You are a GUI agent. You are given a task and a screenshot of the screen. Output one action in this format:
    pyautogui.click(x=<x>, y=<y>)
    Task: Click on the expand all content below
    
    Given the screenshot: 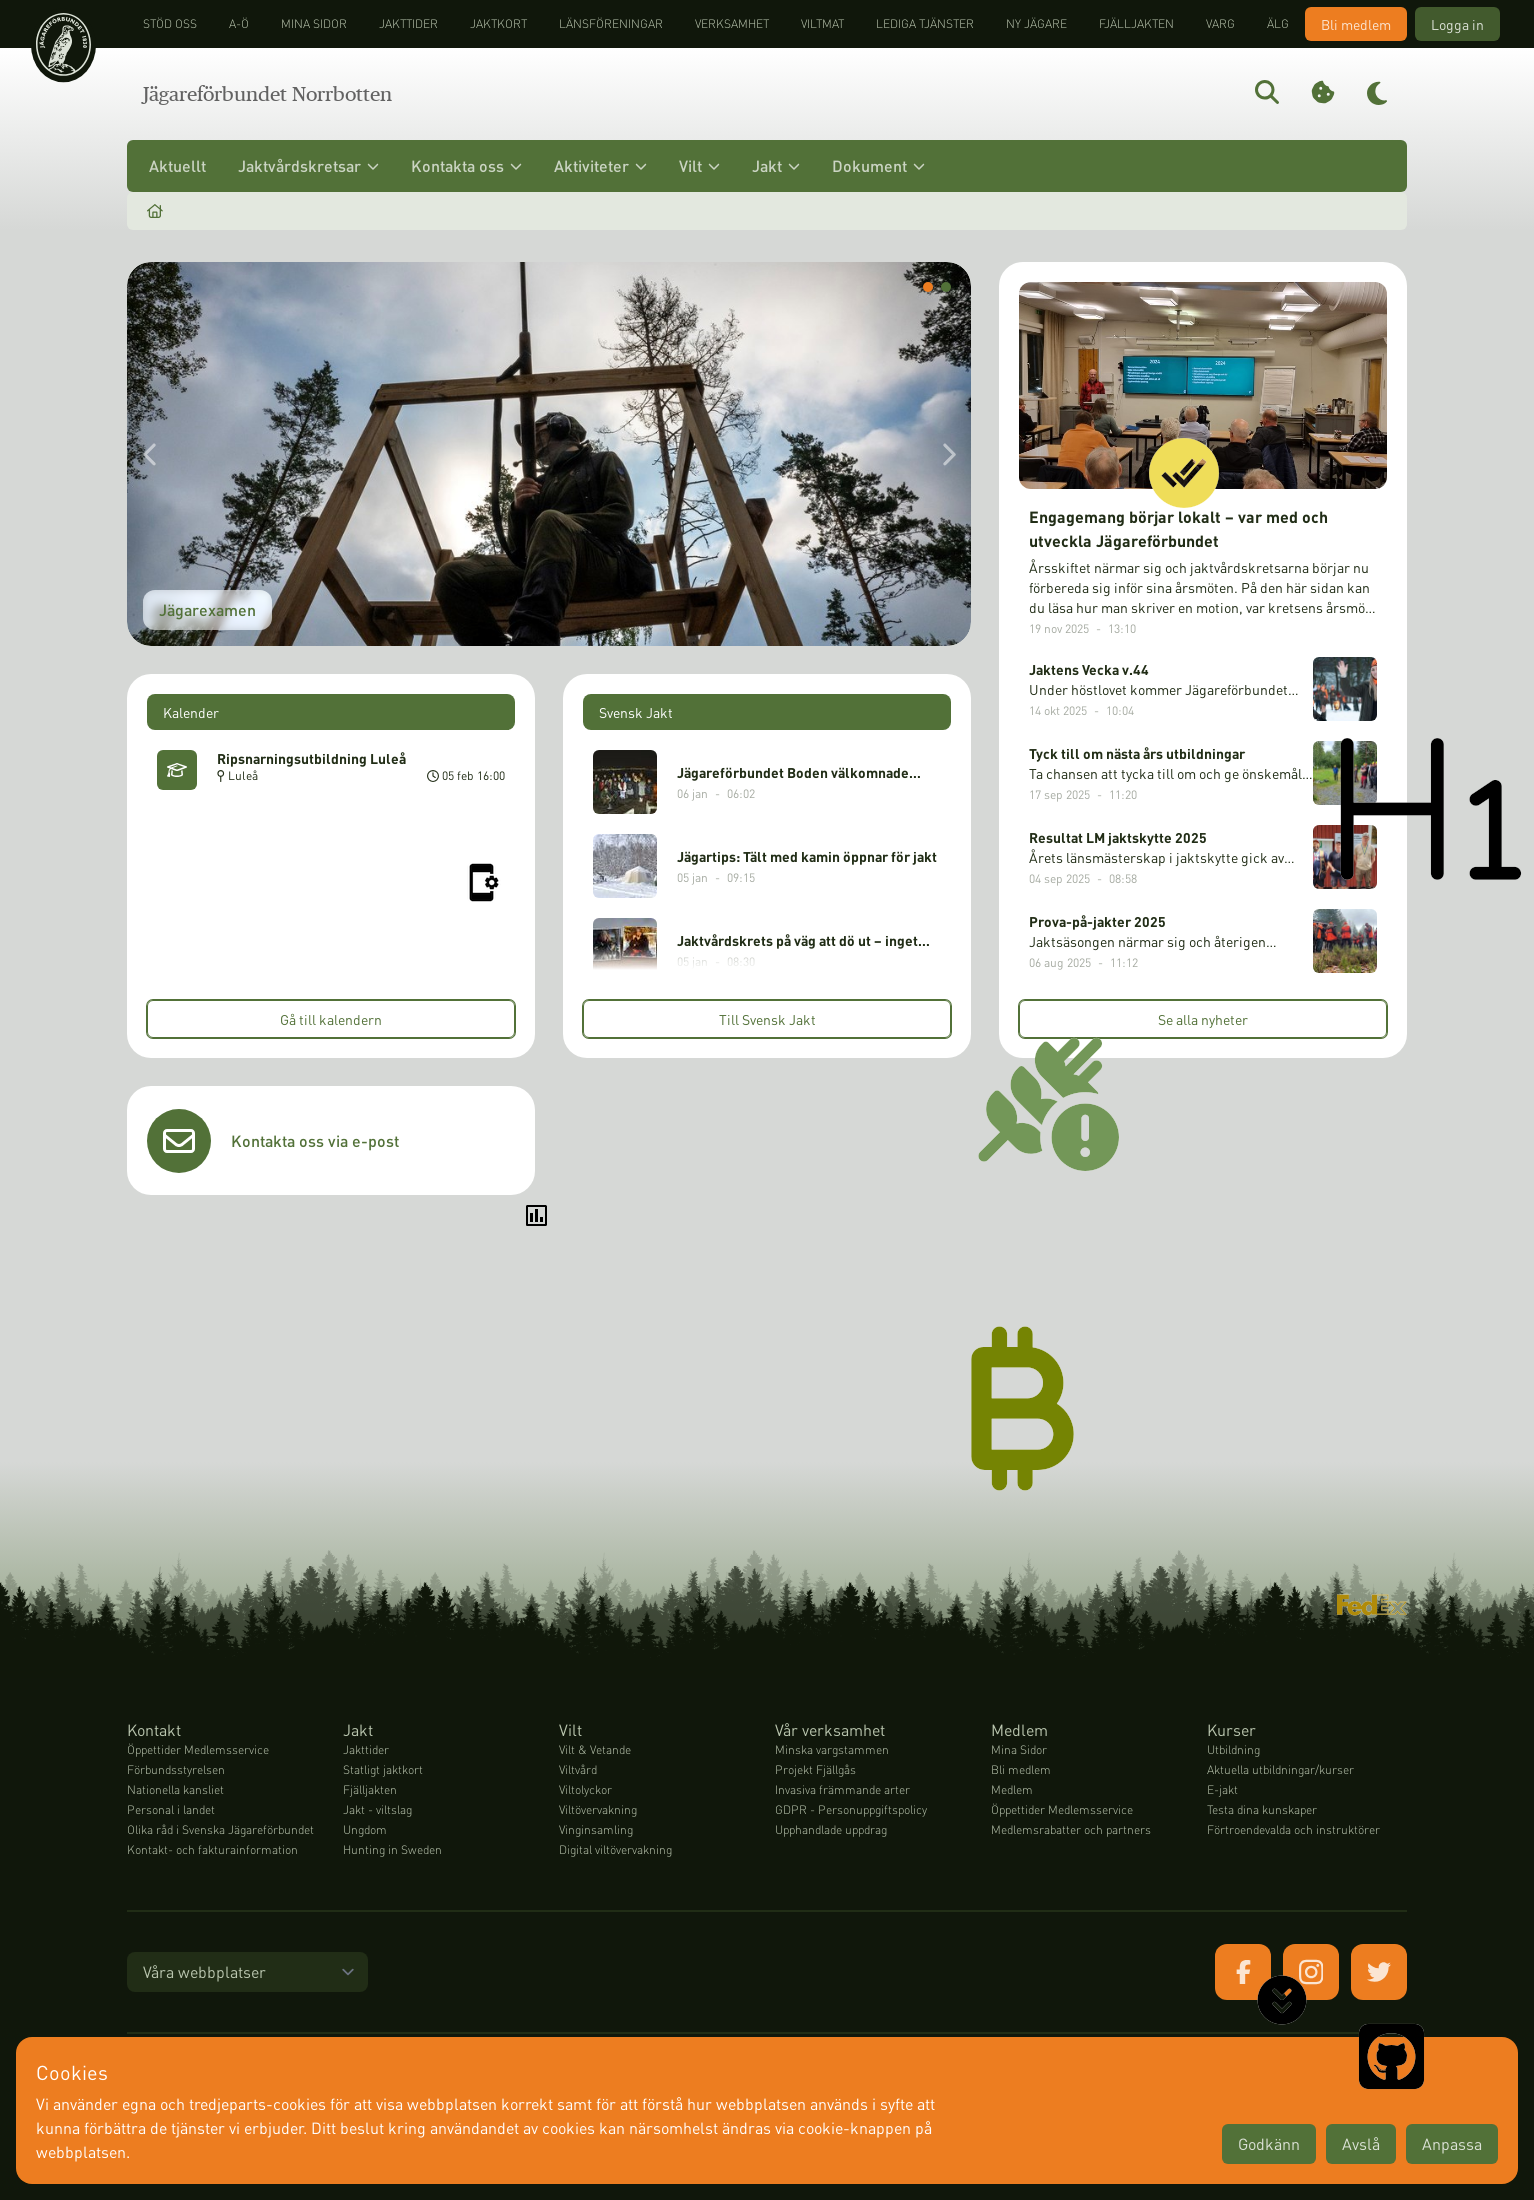 What is the action you would take?
    pyautogui.click(x=1282, y=2000)
    